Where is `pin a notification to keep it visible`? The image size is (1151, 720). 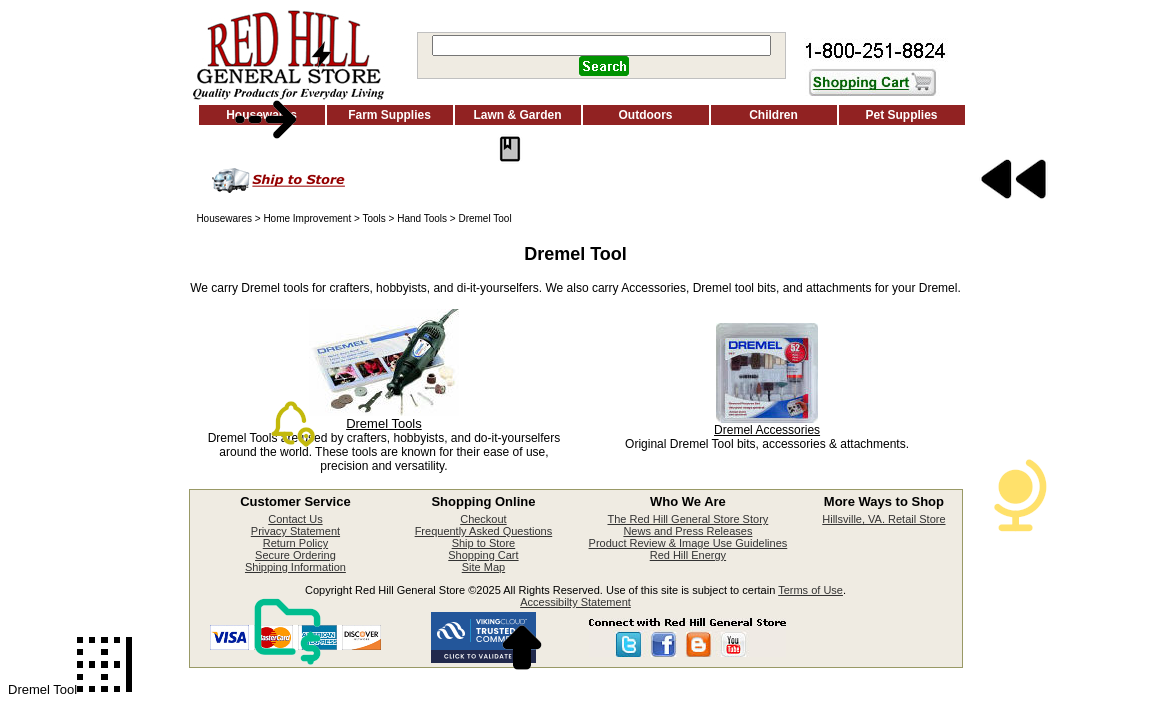
pin a notification to keep it visible is located at coordinates (291, 423).